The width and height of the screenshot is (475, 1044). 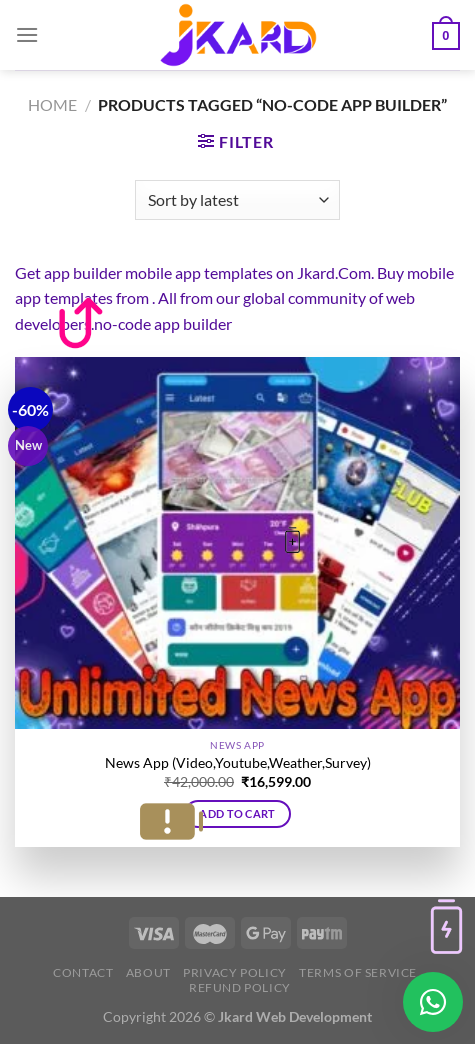 I want to click on indicates low battery warning, so click(x=170, y=821).